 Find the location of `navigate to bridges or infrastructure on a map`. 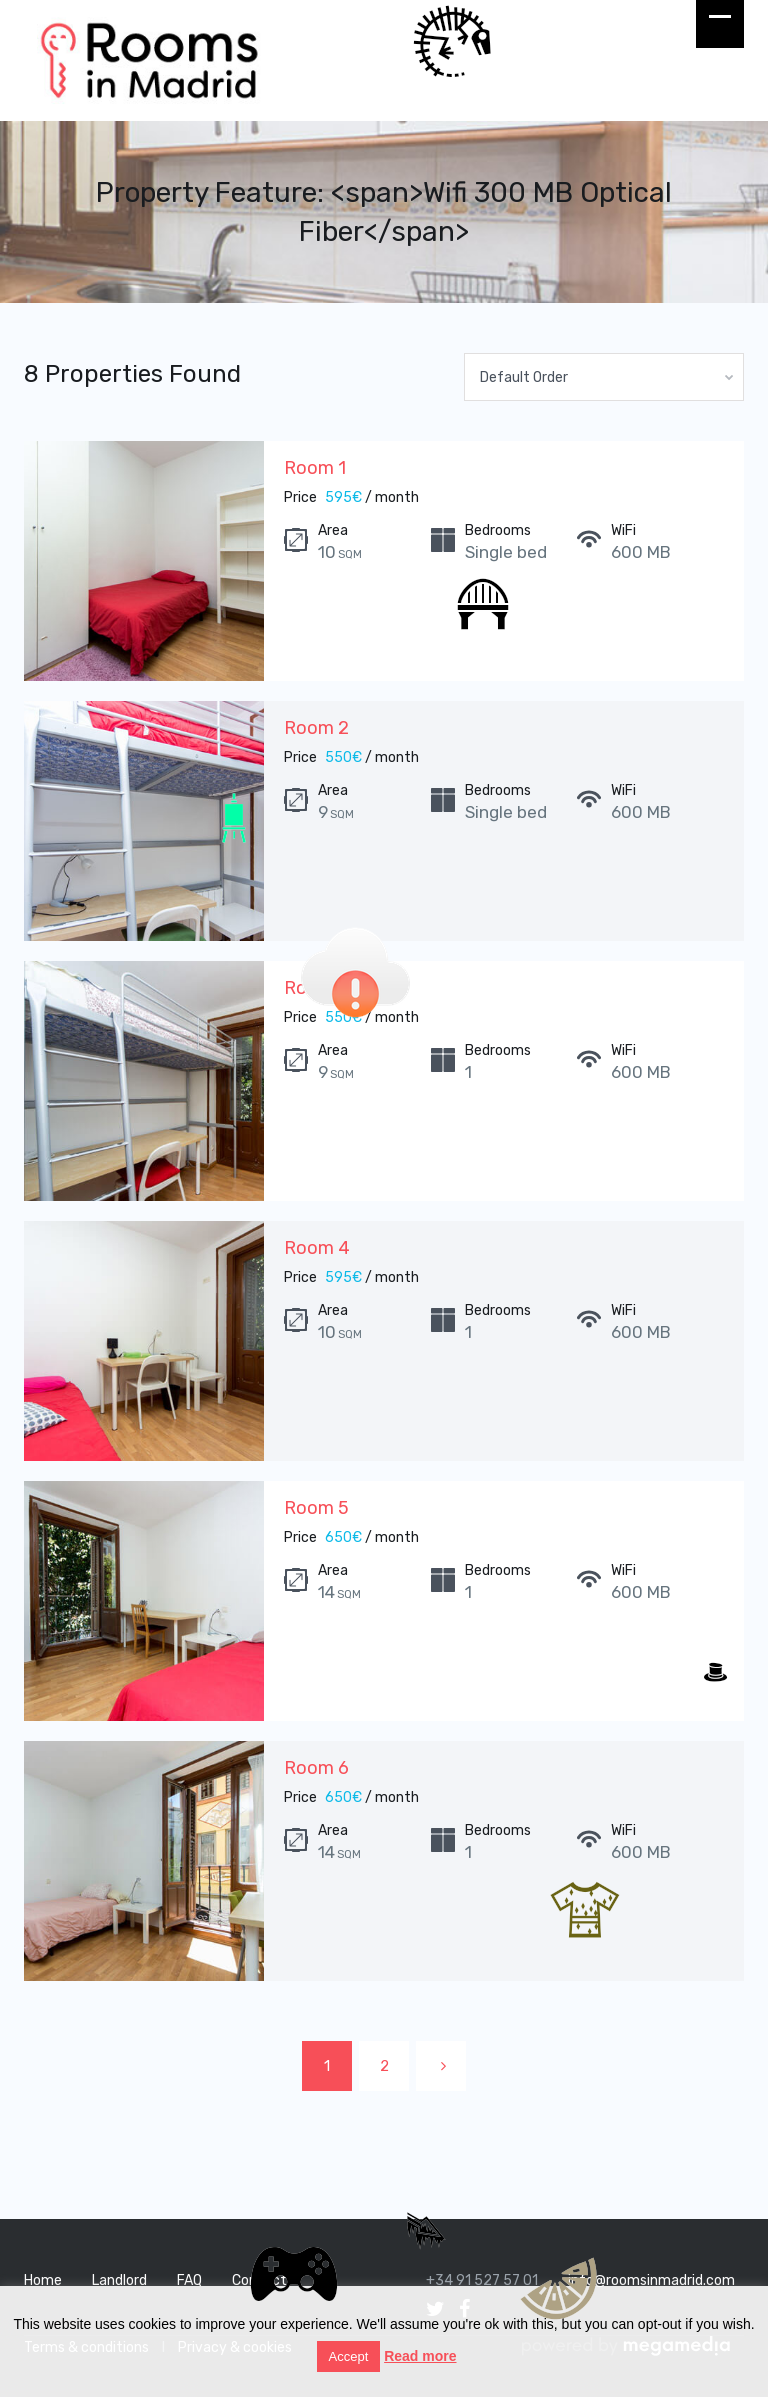

navigate to bridges or infrastructure on a map is located at coordinates (483, 604).